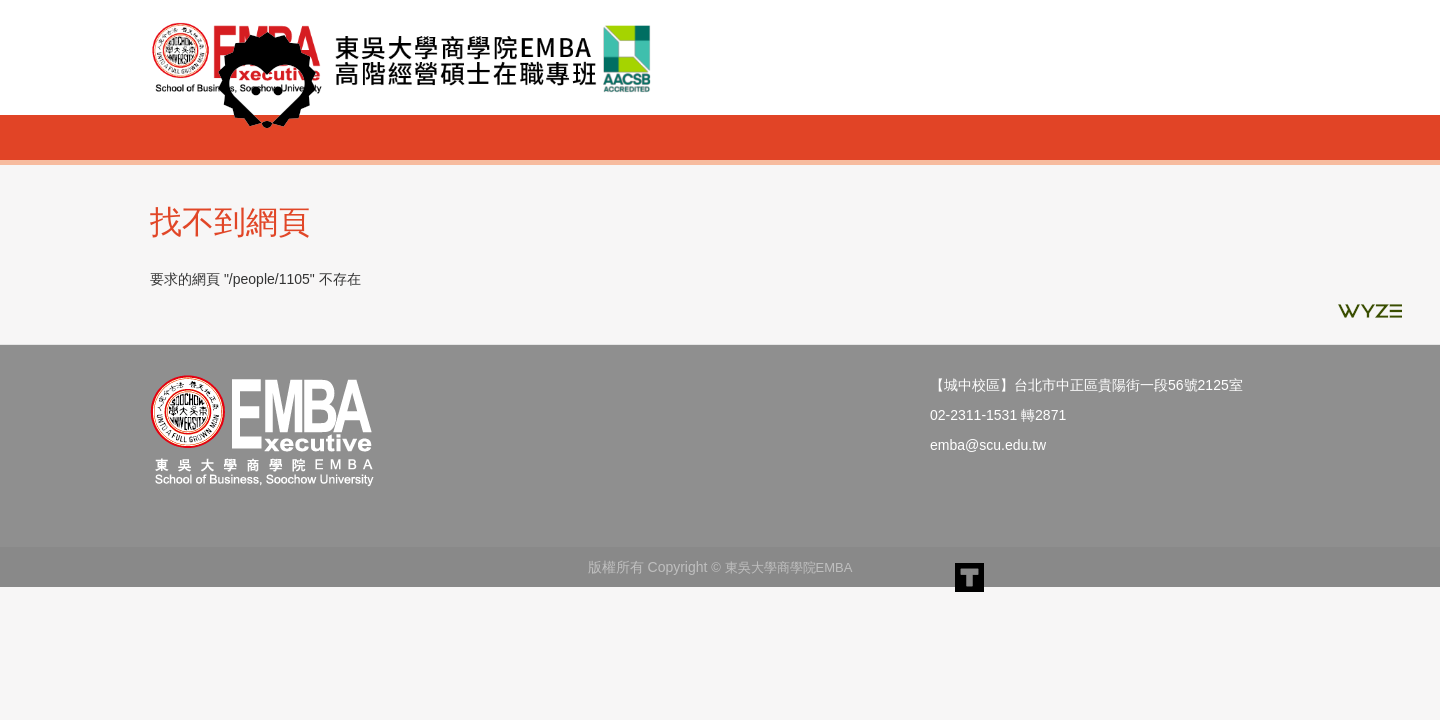  I want to click on open the TV Time app, so click(969, 577).